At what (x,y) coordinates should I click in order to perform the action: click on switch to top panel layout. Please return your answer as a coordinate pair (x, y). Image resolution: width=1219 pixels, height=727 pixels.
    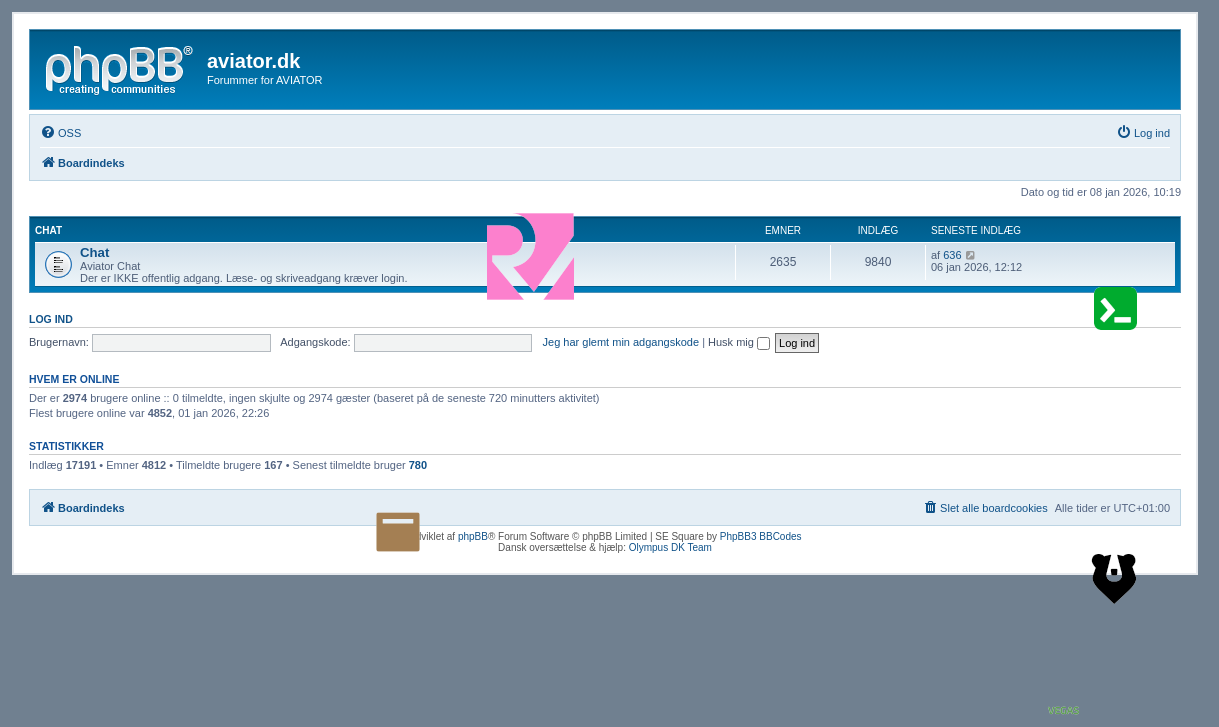
    Looking at the image, I should click on (398, 532).